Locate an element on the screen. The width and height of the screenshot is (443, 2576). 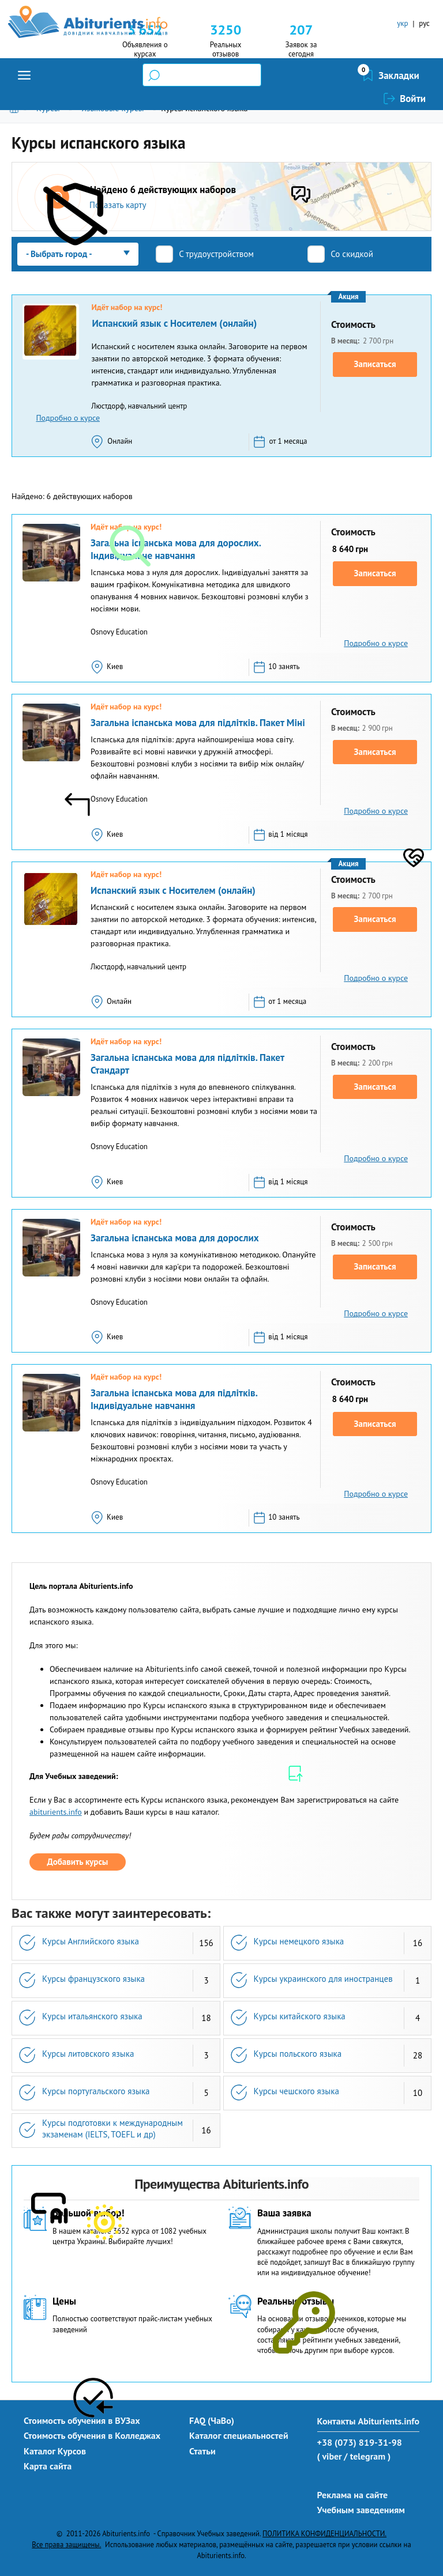
capture a live photo is located at coordinates (104, 2222).